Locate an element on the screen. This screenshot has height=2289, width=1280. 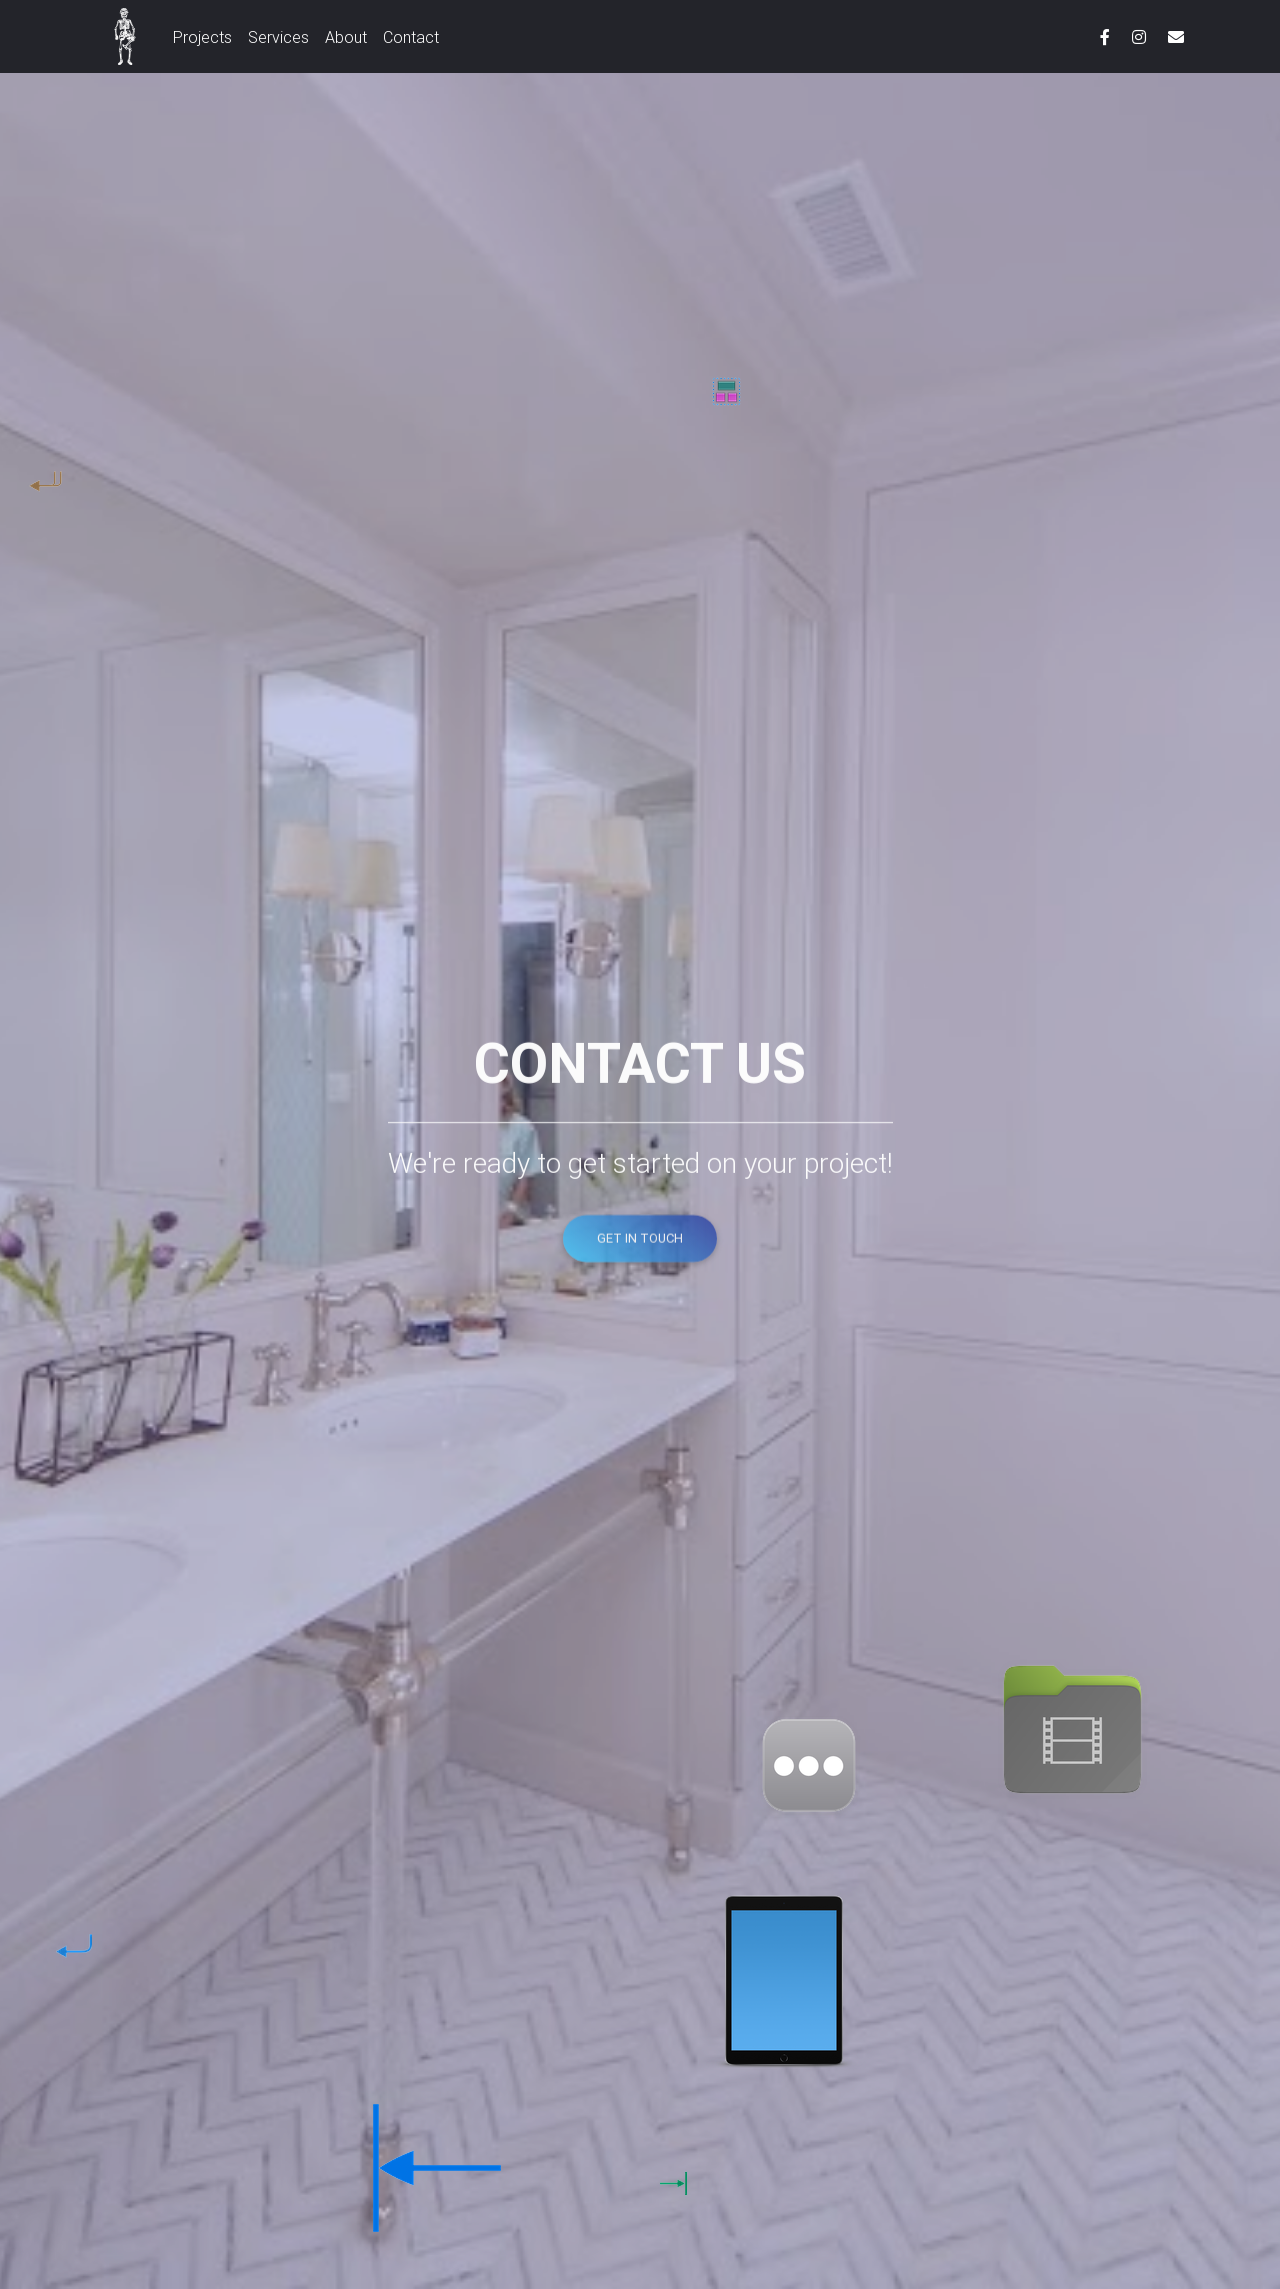
go to the last item or page is located at coordinates (673, 2183).